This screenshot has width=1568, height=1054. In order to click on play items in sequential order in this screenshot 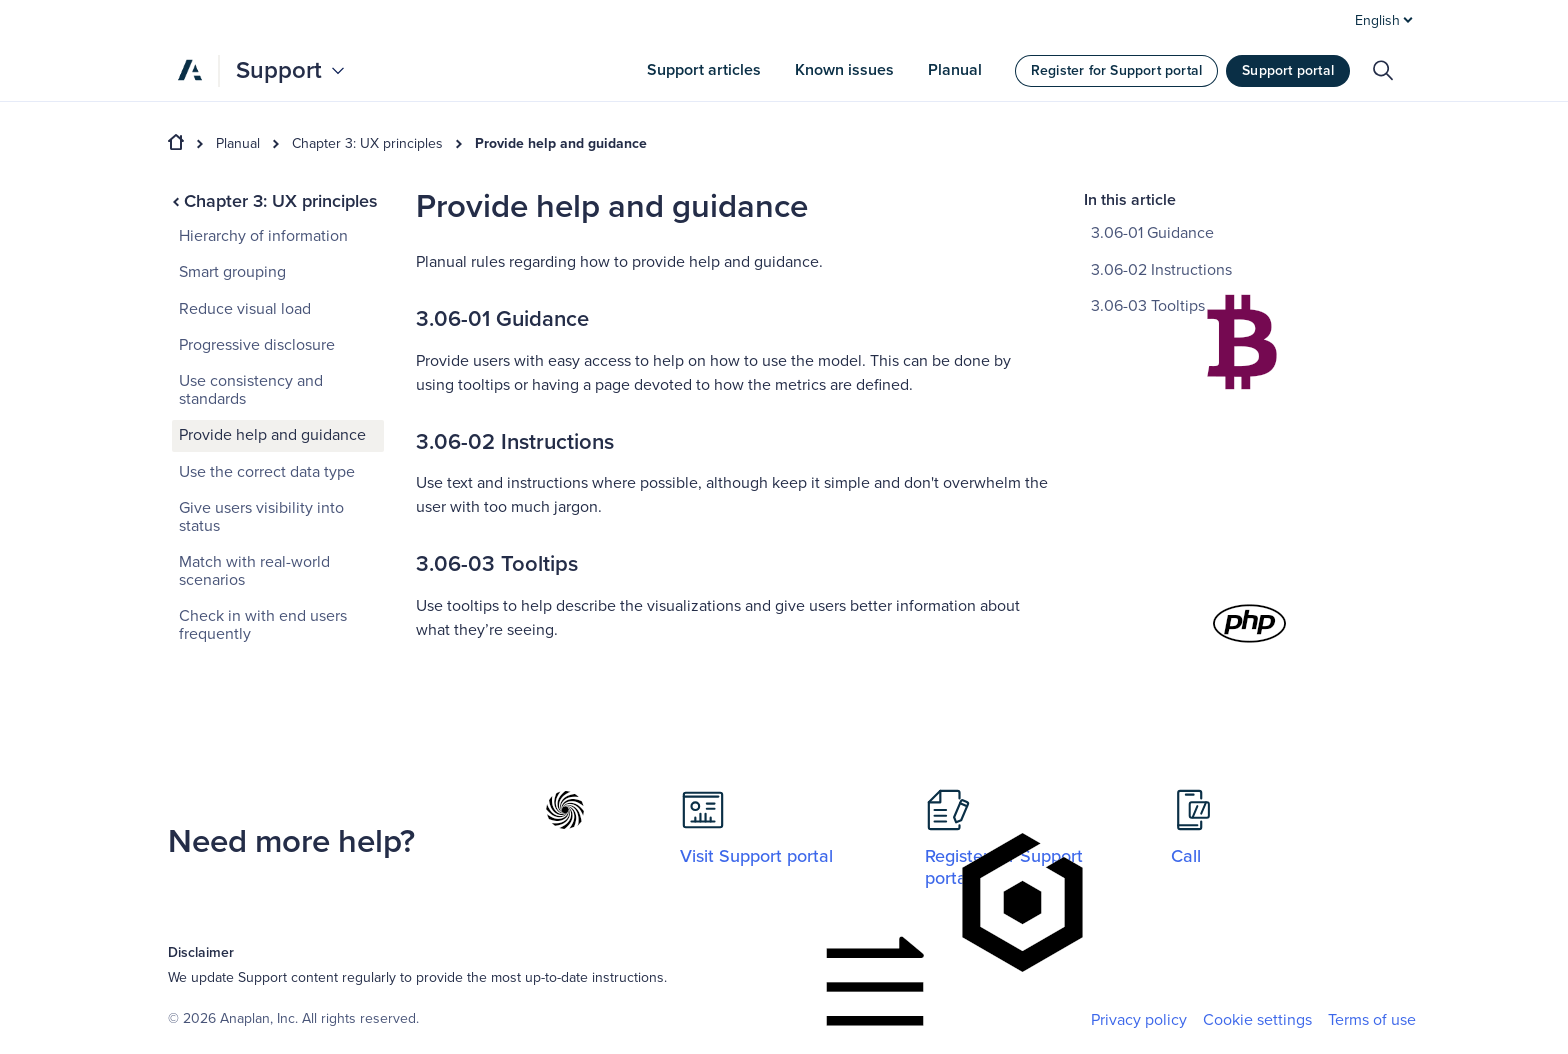, I will do `click(875, 987)`.